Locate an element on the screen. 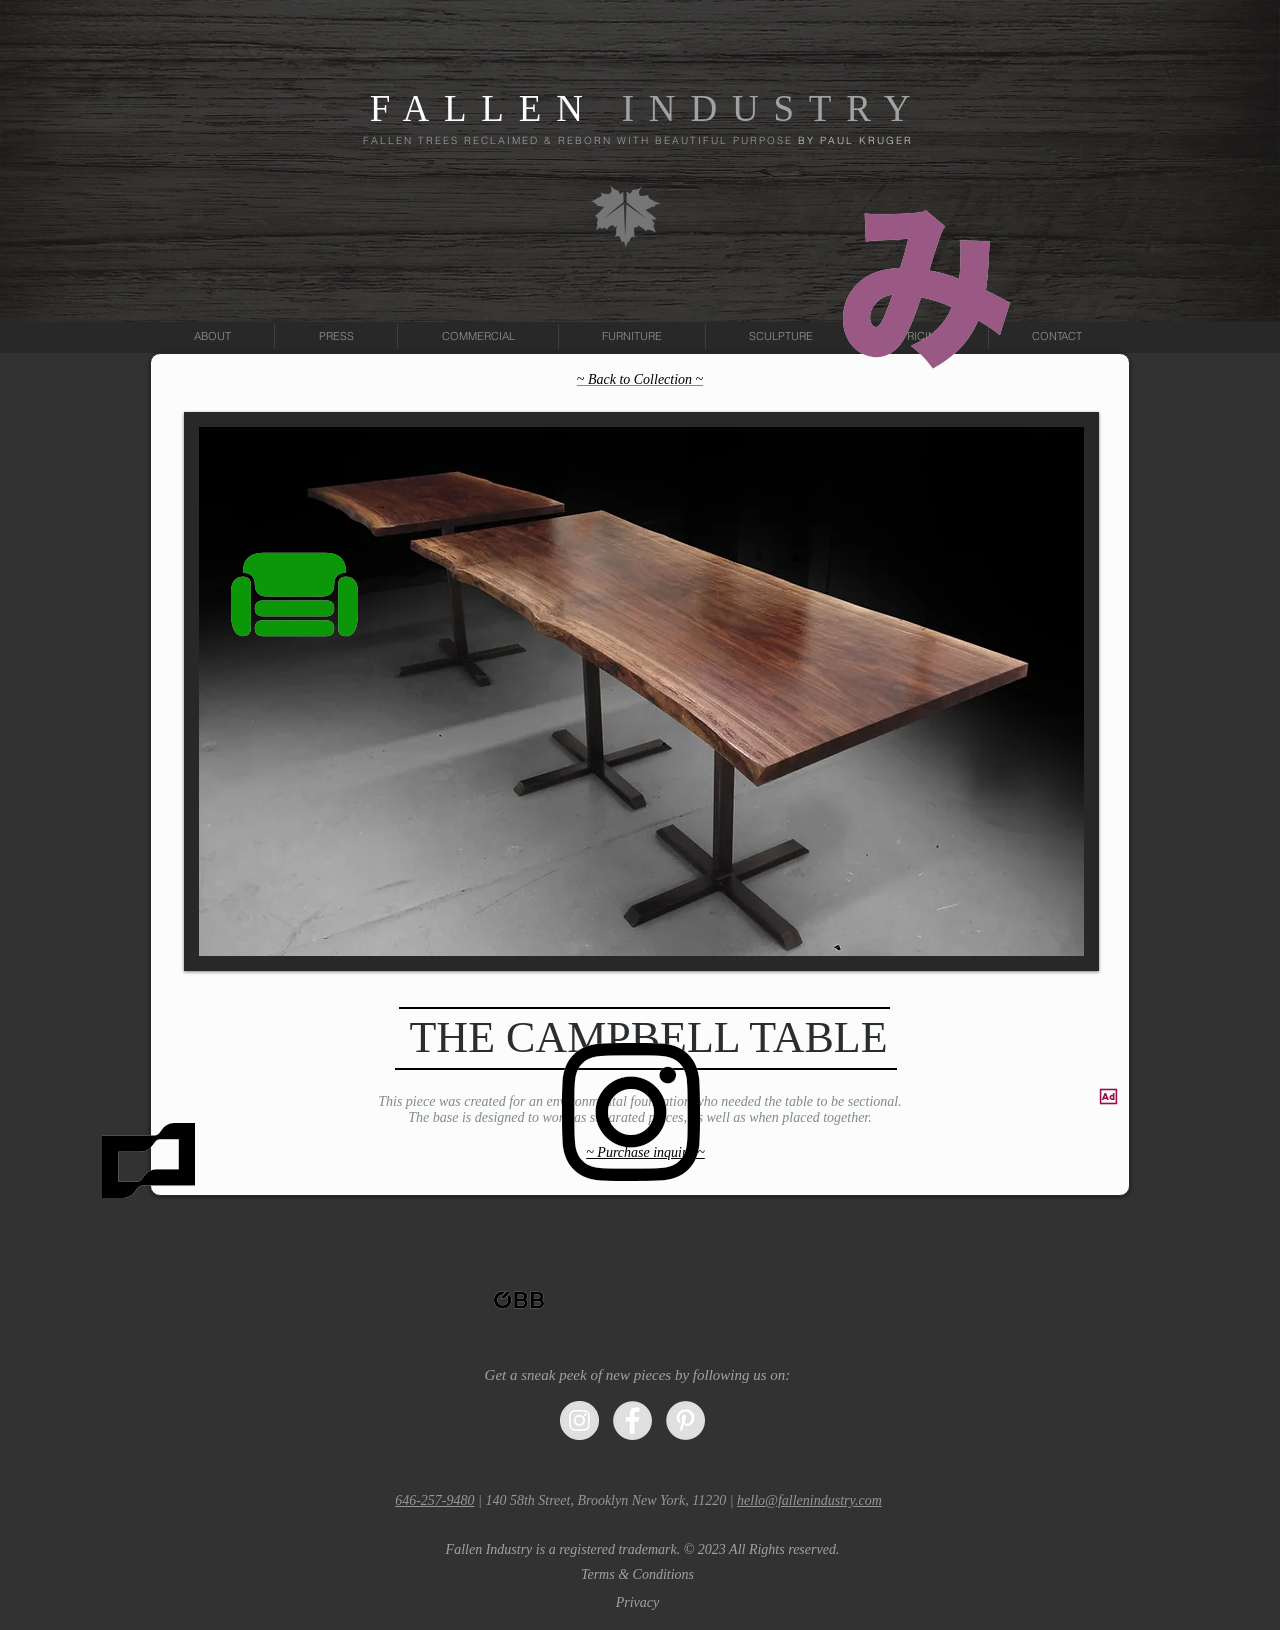  open the Instagram app is located at coordinates (631, 1112).